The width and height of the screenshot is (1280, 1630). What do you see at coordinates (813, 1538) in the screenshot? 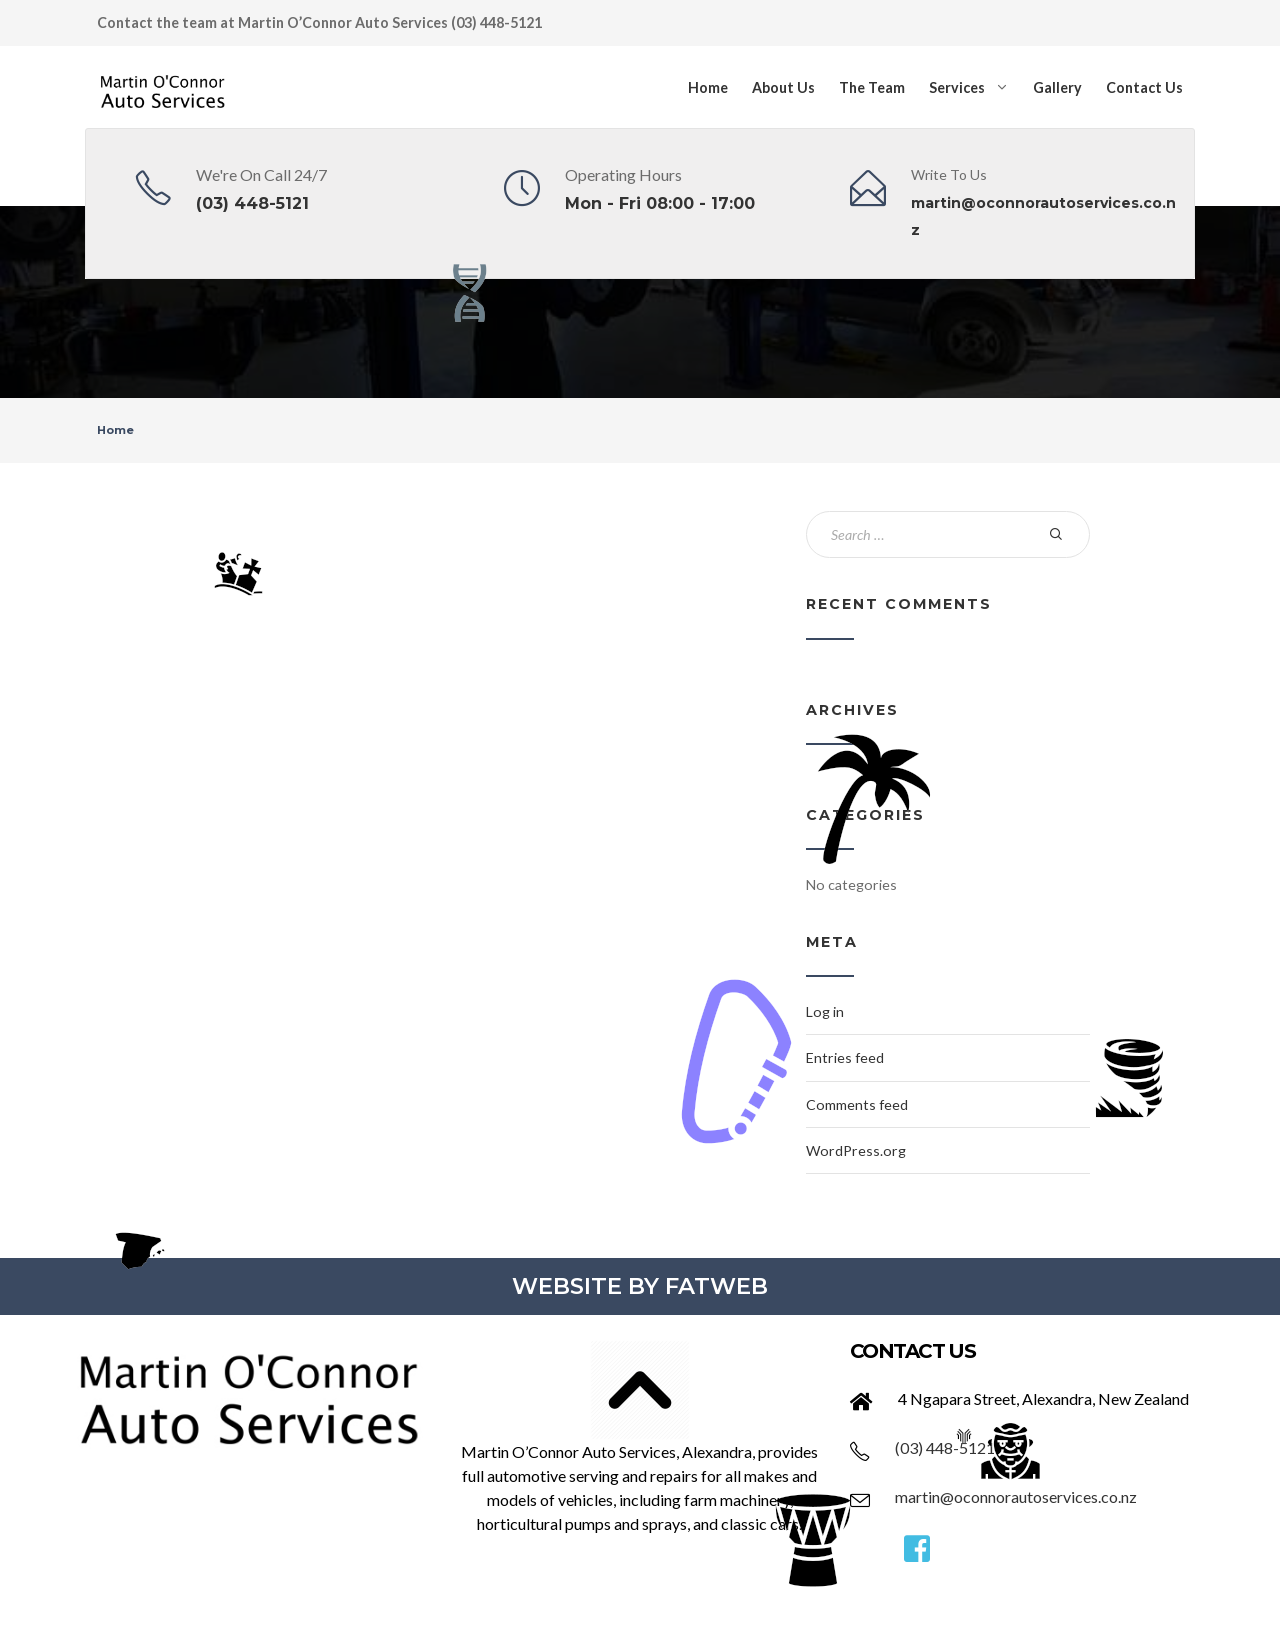
I see `select djembe or african drum instrument` at bounding box center [813, 1538].